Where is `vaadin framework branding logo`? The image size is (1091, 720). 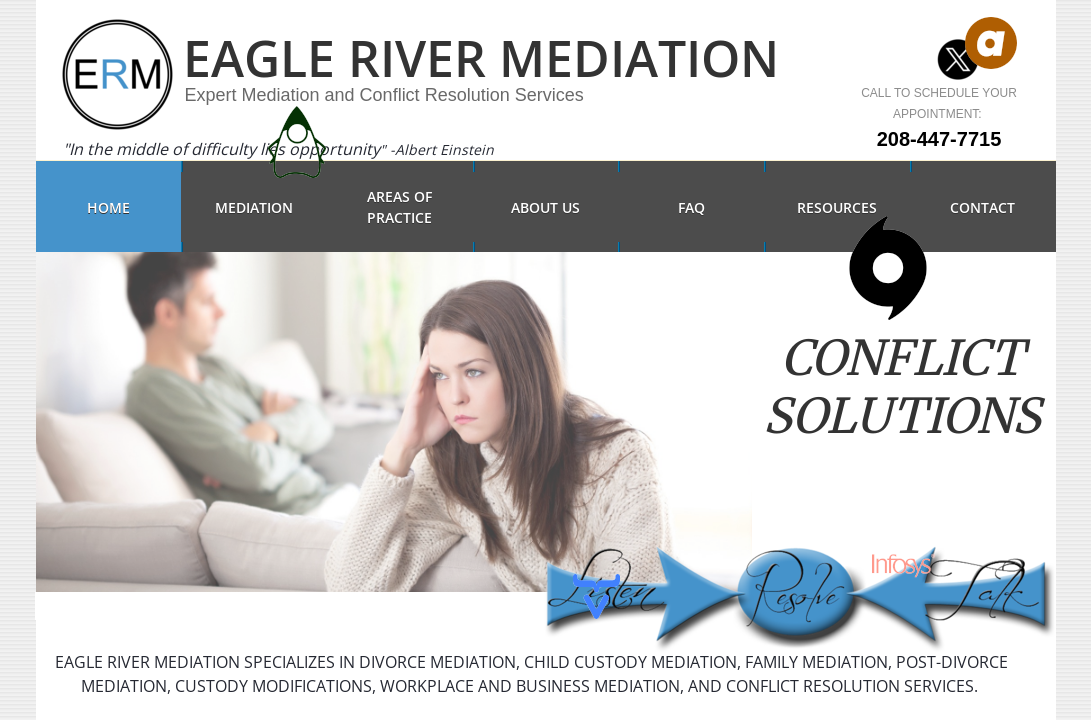 vaadin framework branding logo is located at coordinates (596, 596).